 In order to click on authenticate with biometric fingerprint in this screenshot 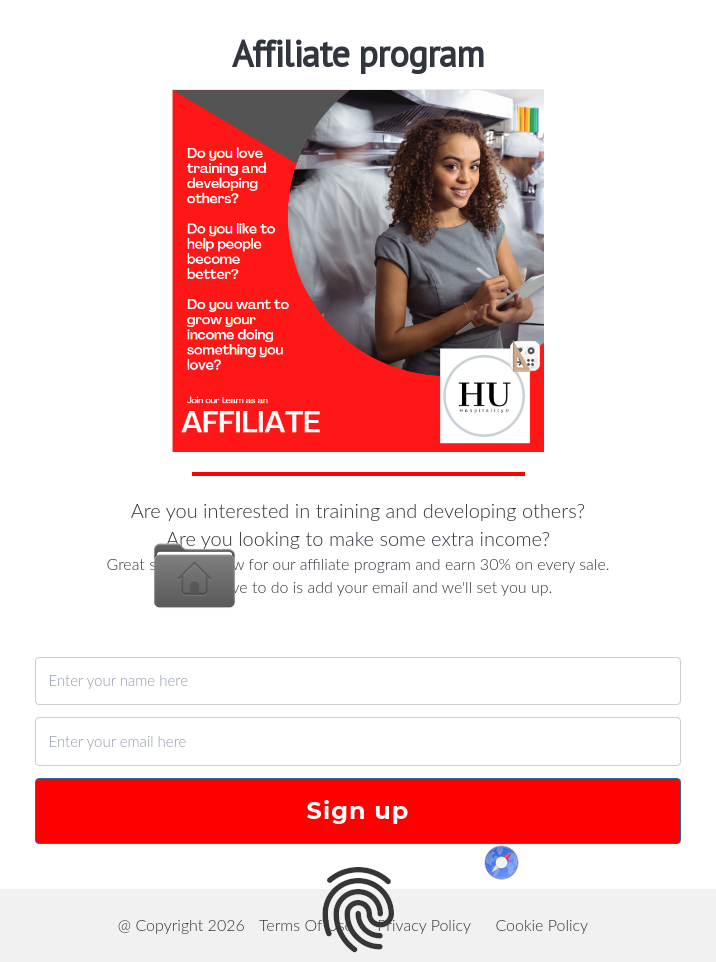, I will do `click(361, 911)`.